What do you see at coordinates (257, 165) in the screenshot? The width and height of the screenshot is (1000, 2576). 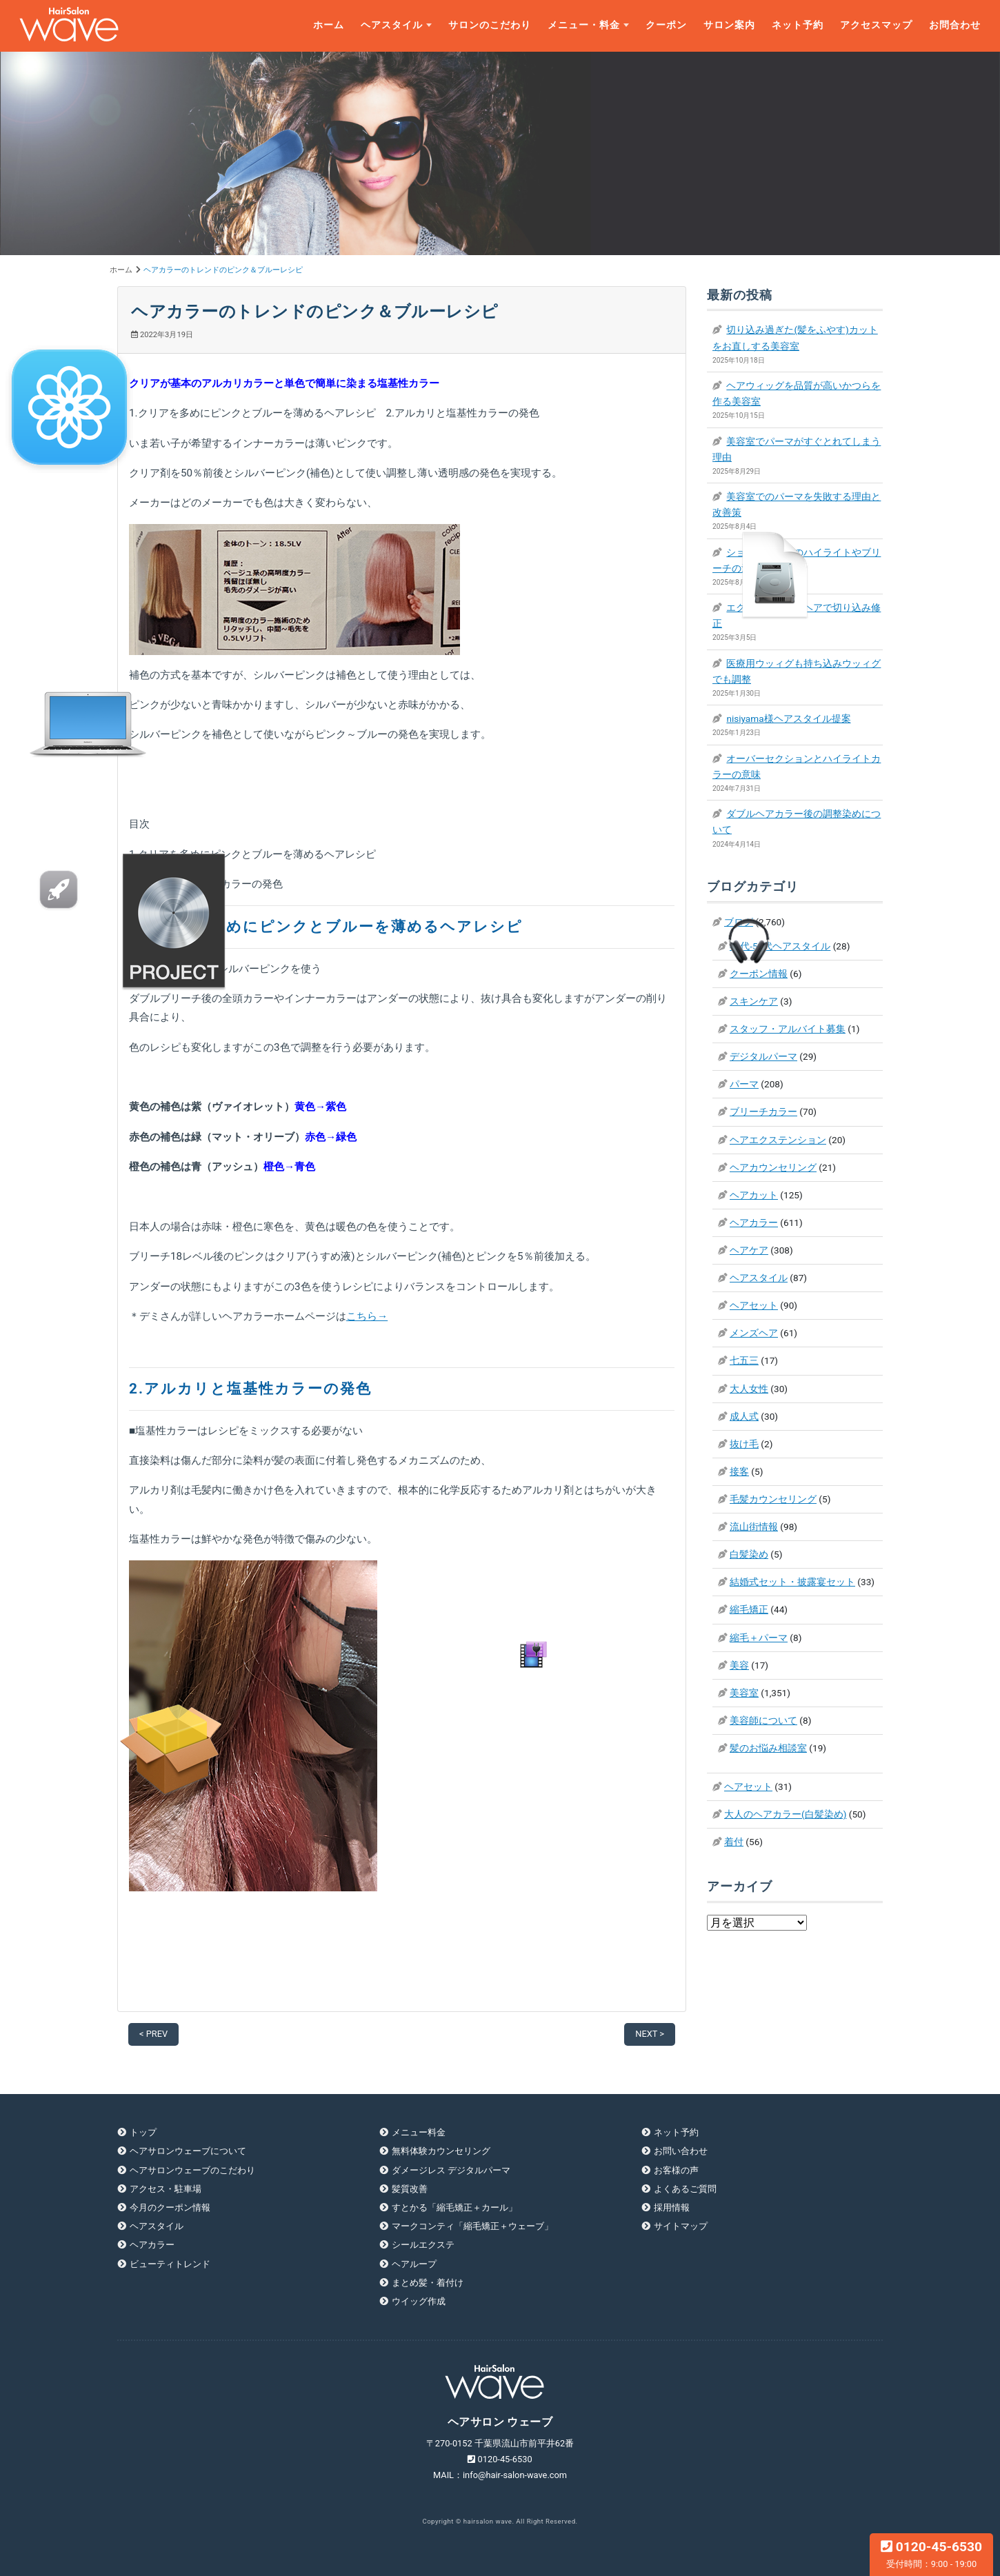 I see `launch the Tk GUI toolkit framework` at bounding box center [257, 165].